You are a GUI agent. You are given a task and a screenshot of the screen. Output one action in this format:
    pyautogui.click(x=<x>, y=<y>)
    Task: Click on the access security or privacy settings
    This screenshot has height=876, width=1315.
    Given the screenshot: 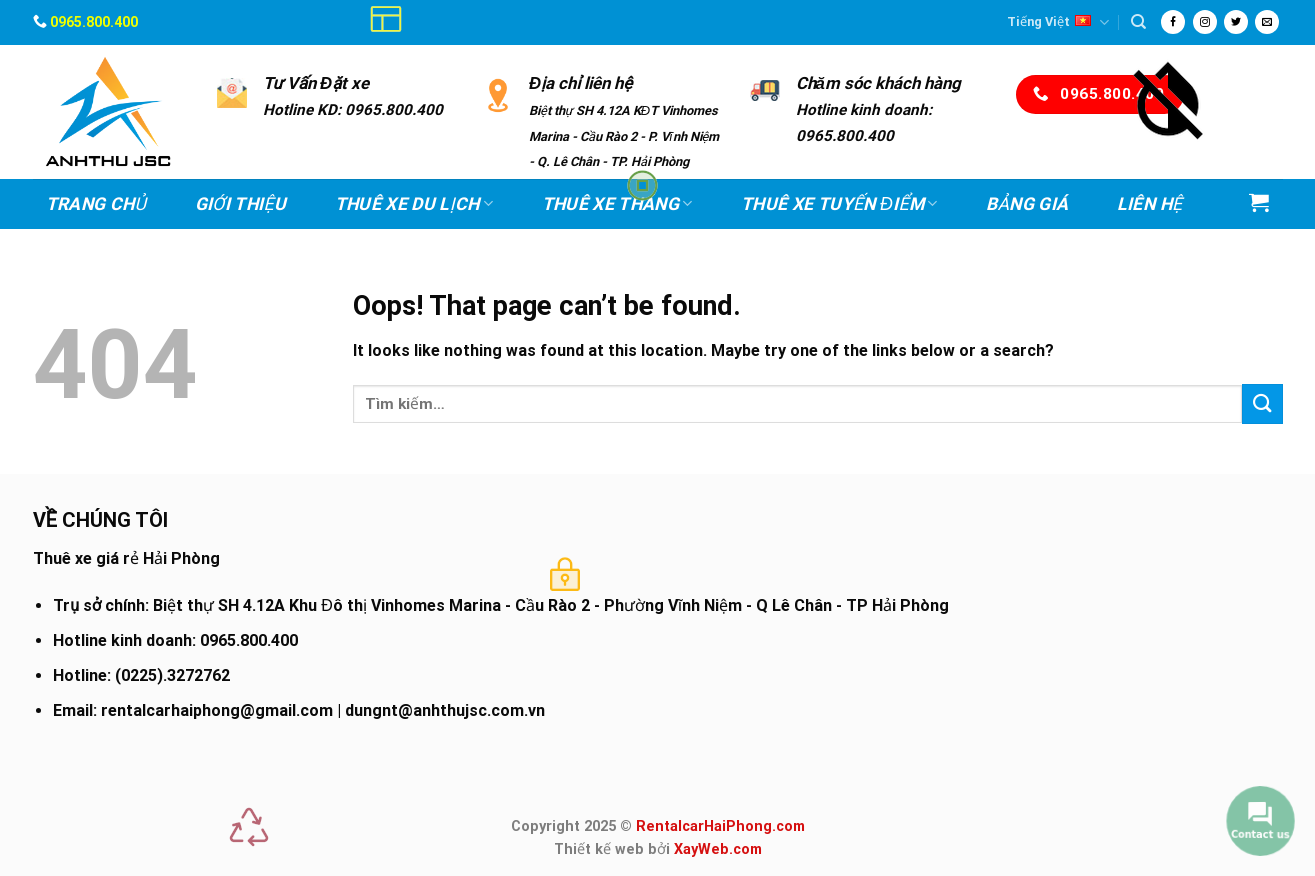 What is the action you would take?
    pyautogui.click(x=565, y=576)
    